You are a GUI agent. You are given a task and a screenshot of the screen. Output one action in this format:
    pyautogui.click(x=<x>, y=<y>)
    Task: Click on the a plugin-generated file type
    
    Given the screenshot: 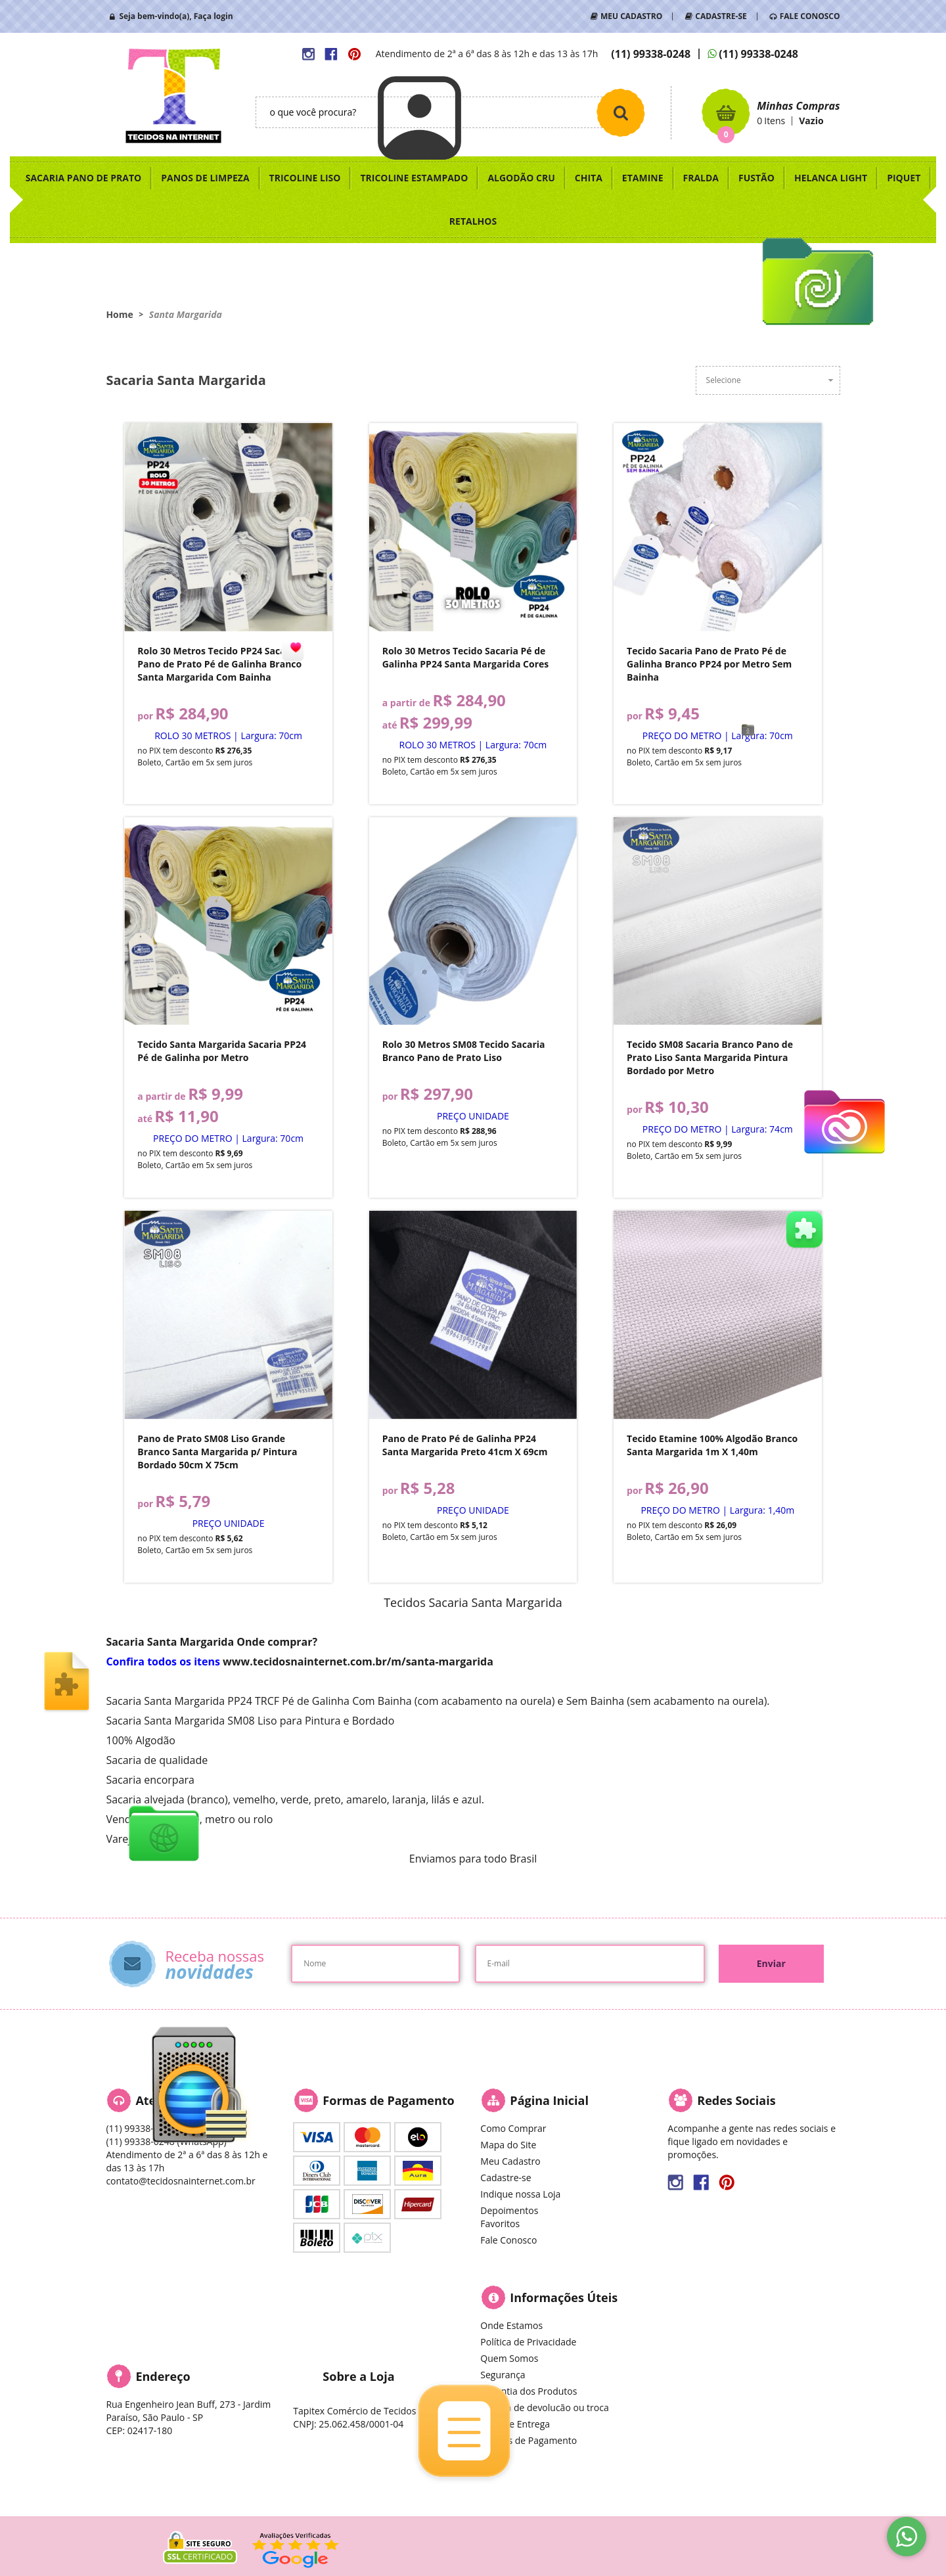 What is the action you would take?
    pyautogui.click(x=66, y=1682)
    